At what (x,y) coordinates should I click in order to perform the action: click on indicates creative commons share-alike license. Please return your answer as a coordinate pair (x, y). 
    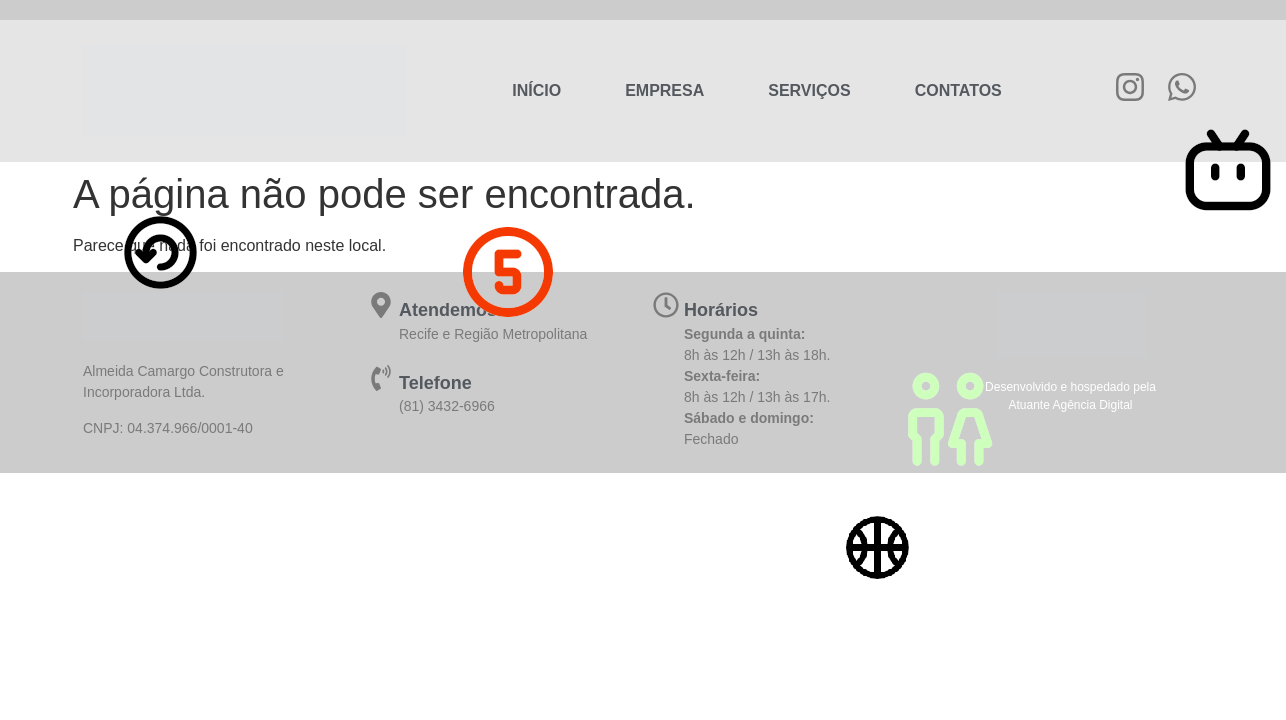
    Looking at the image, I should click on (160, 252).